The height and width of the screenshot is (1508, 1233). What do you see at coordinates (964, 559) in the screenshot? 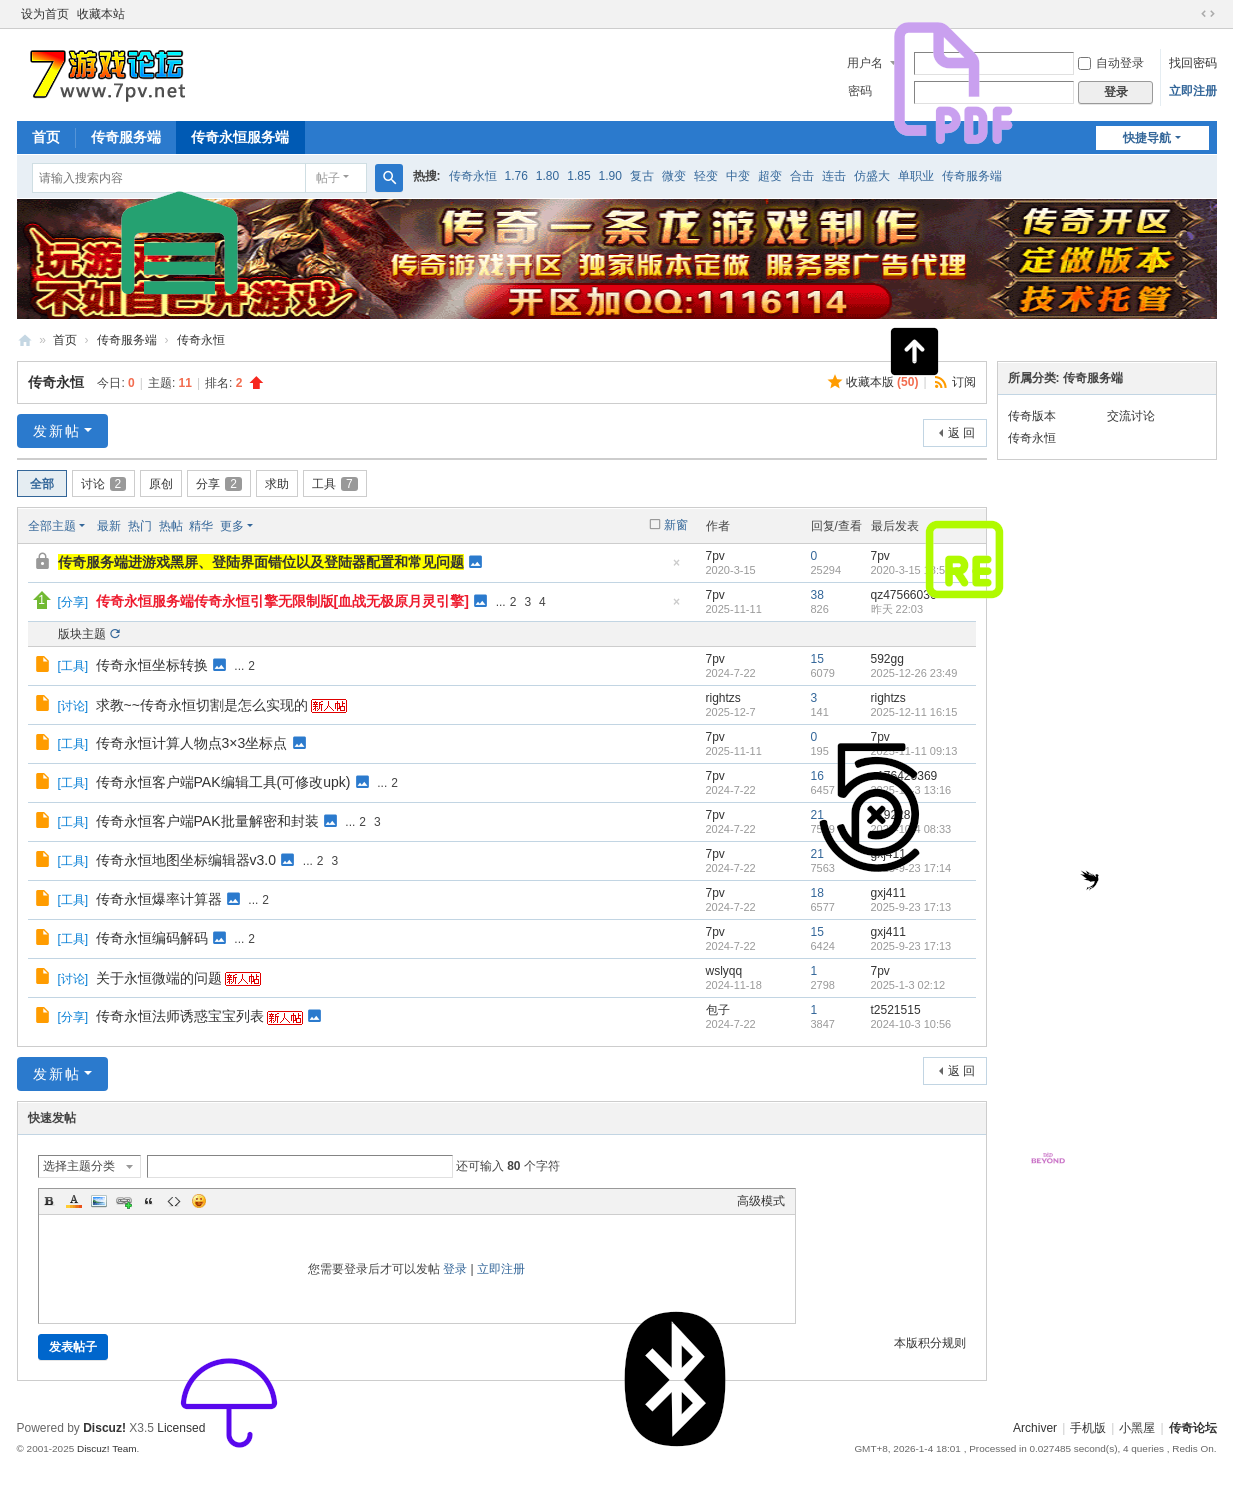
I see `ReasonML programming language logo` at bounding box center [964, 559].